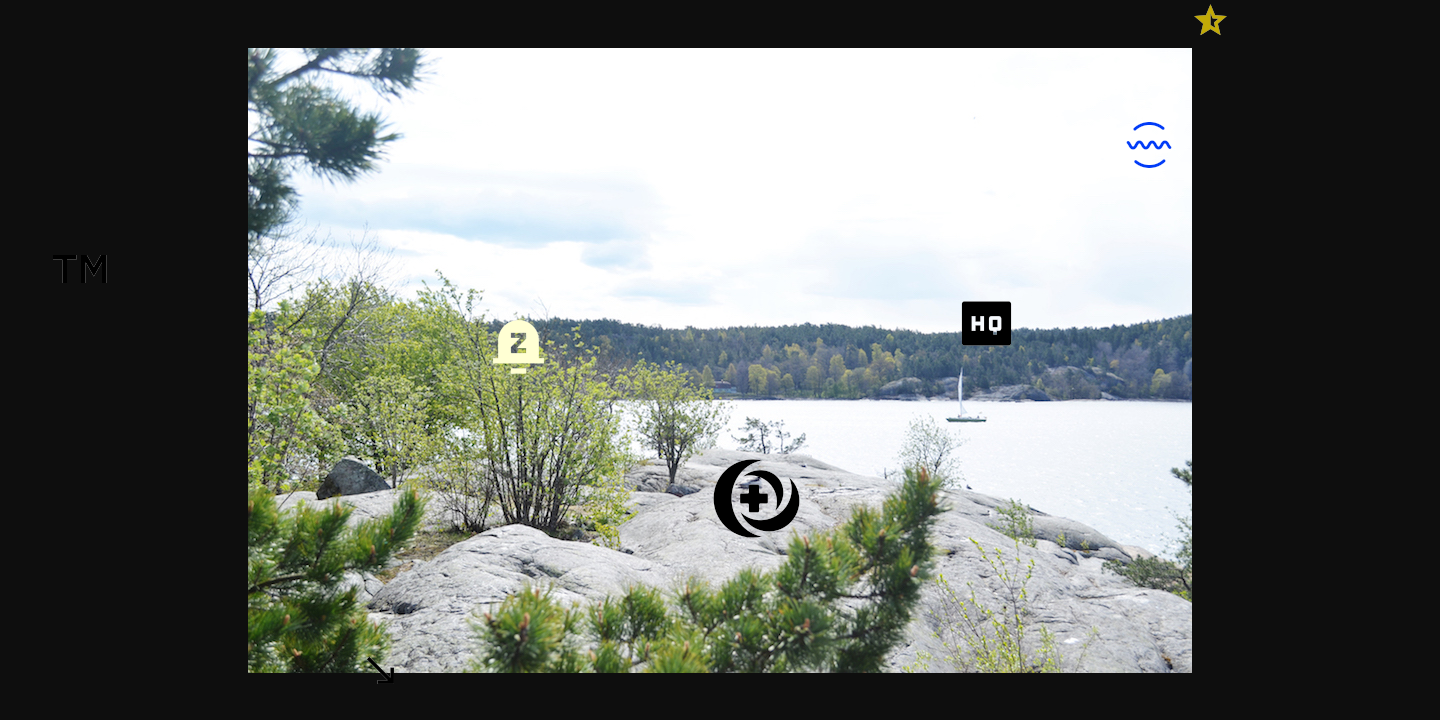 Image resolution: width=1440 pixels, height=720 pixels. Describe the element at coordinates (81, 269) in the screenshot. I see `indicates trademarked content or branding` at that location.